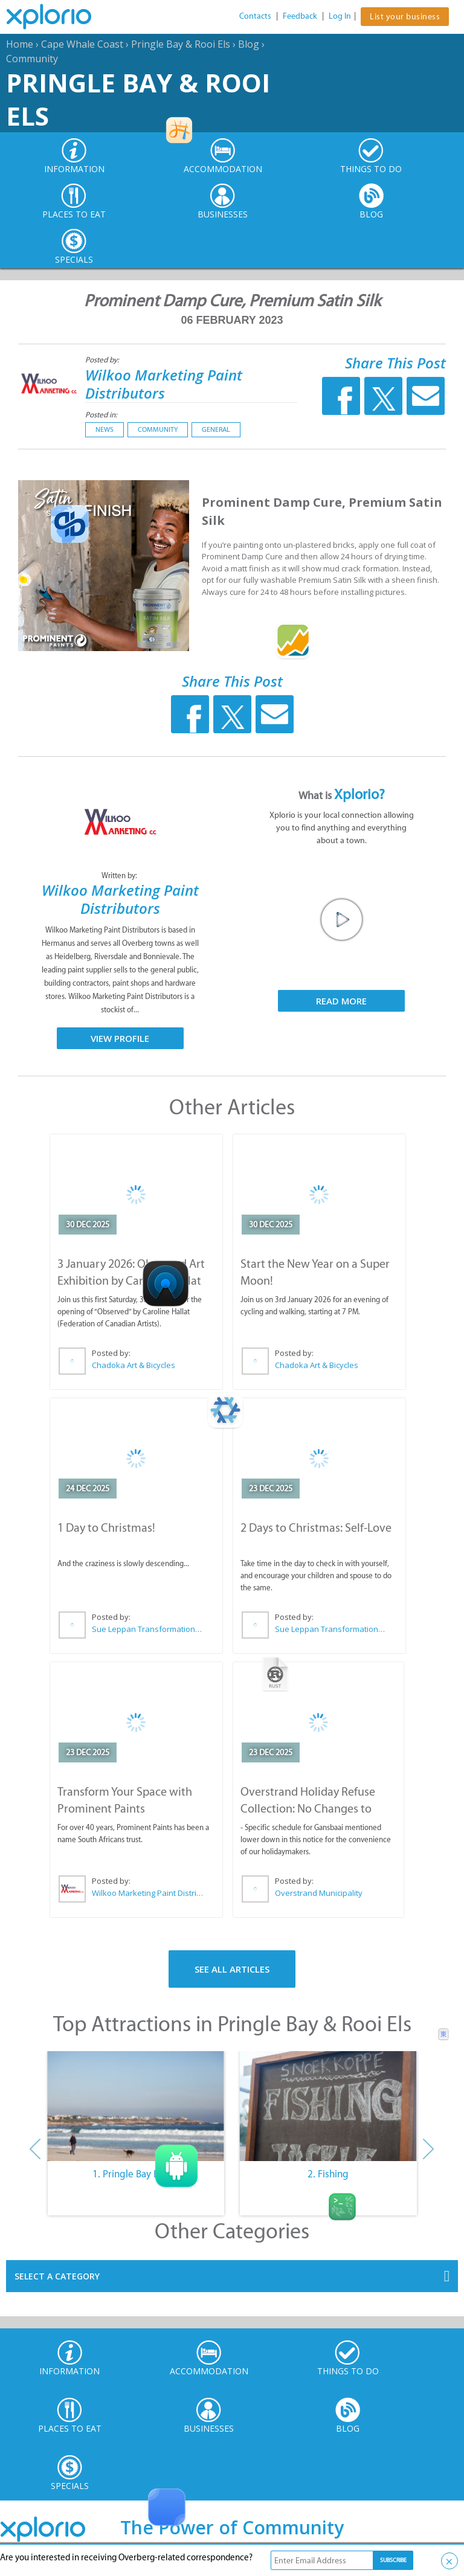  Describe the element at coordinates (179, 130) in the screenshot. I see `open pmim input method app` at that location.